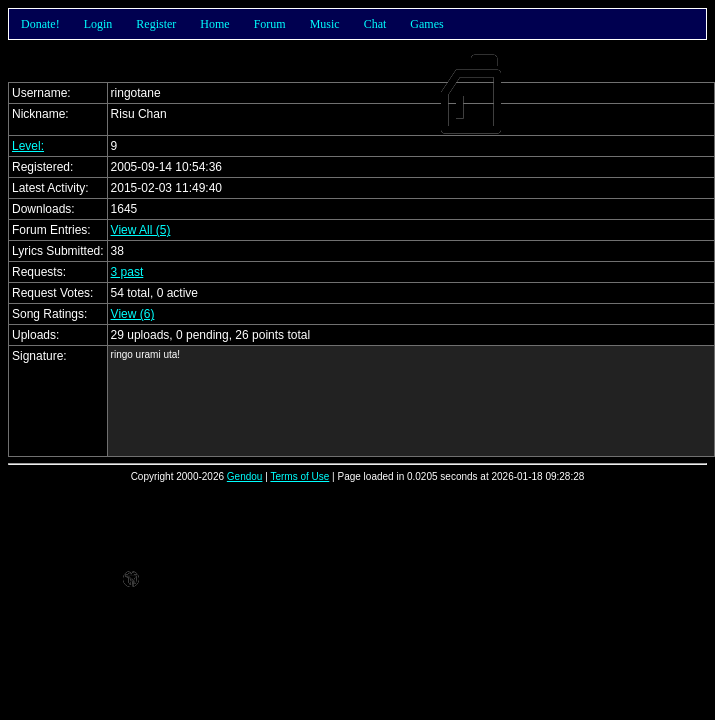  I want to click on find nearby gas stations or fuel locations, so click(471, 96).